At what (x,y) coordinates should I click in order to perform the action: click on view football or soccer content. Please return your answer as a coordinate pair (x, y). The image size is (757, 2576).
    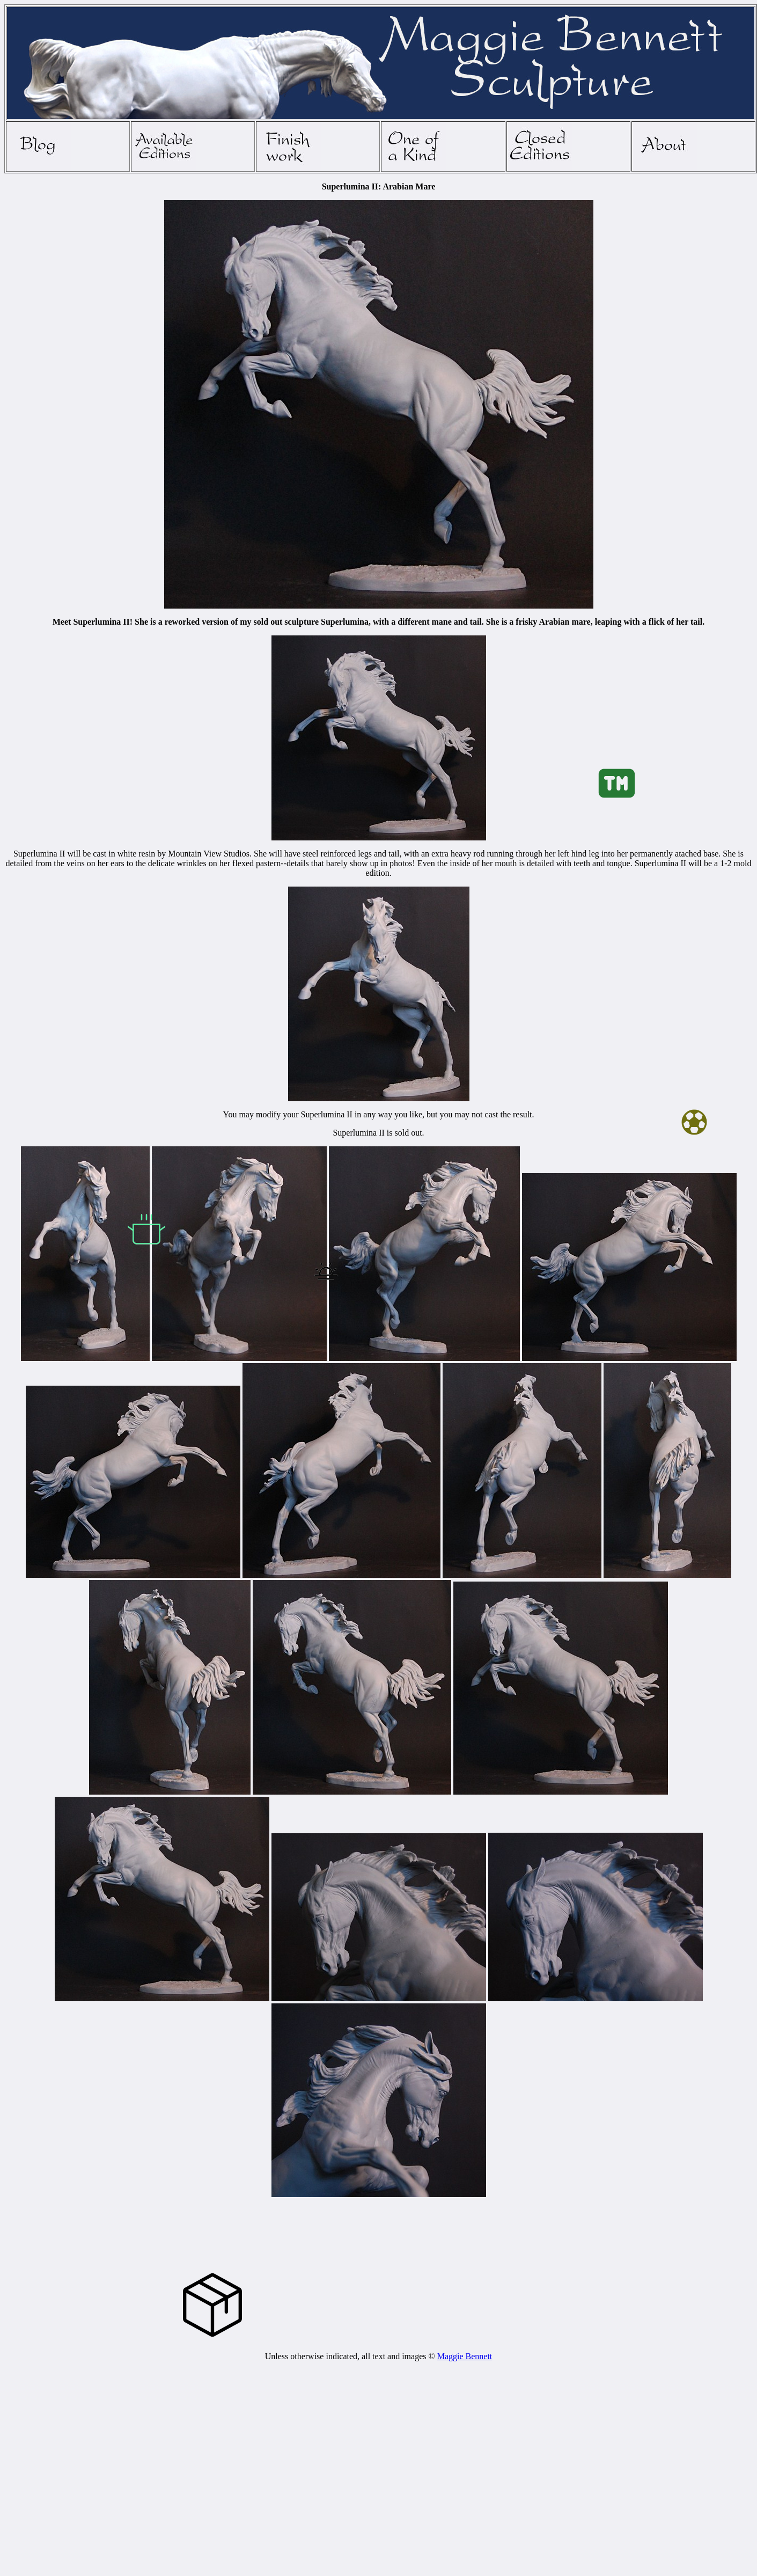
    Looking at the image, I should click on (694, 1122).